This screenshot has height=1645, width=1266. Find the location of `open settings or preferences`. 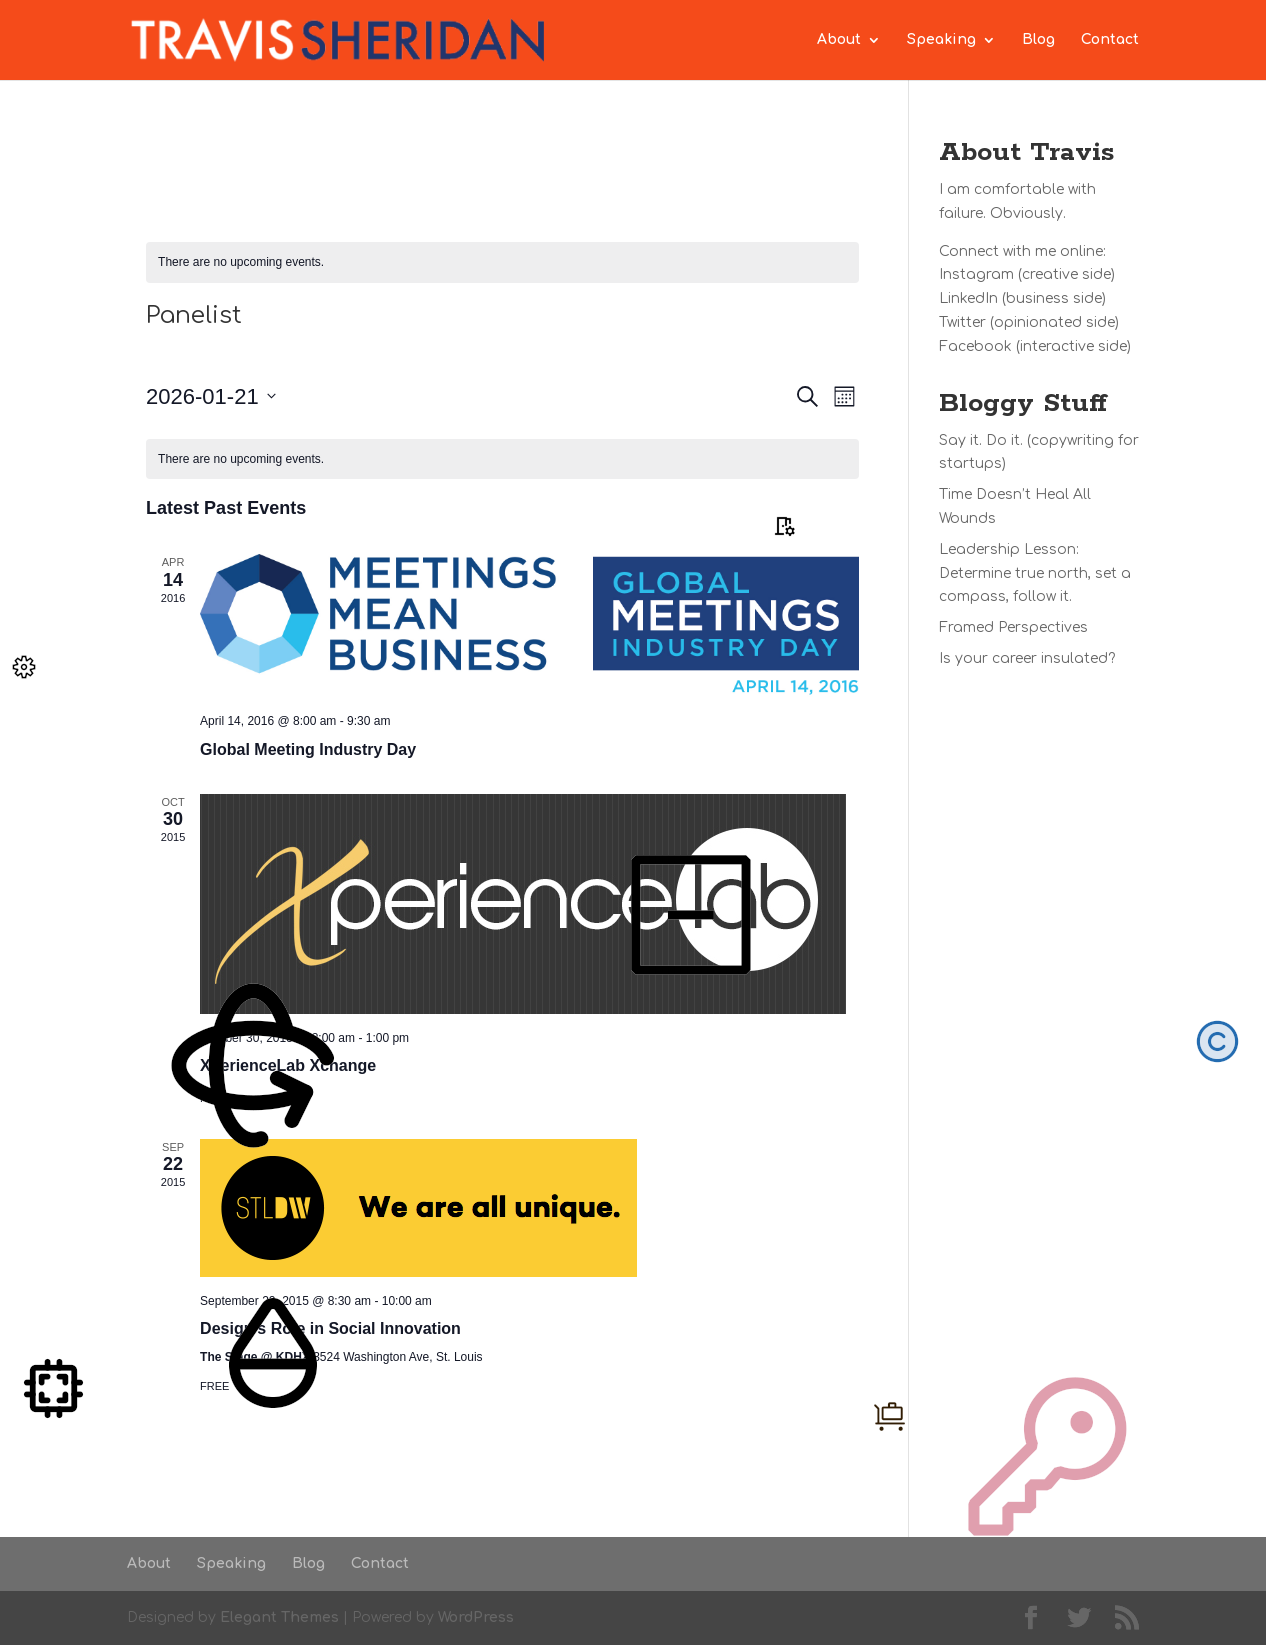

open settings or preferences is located at coordinates (24, 667).